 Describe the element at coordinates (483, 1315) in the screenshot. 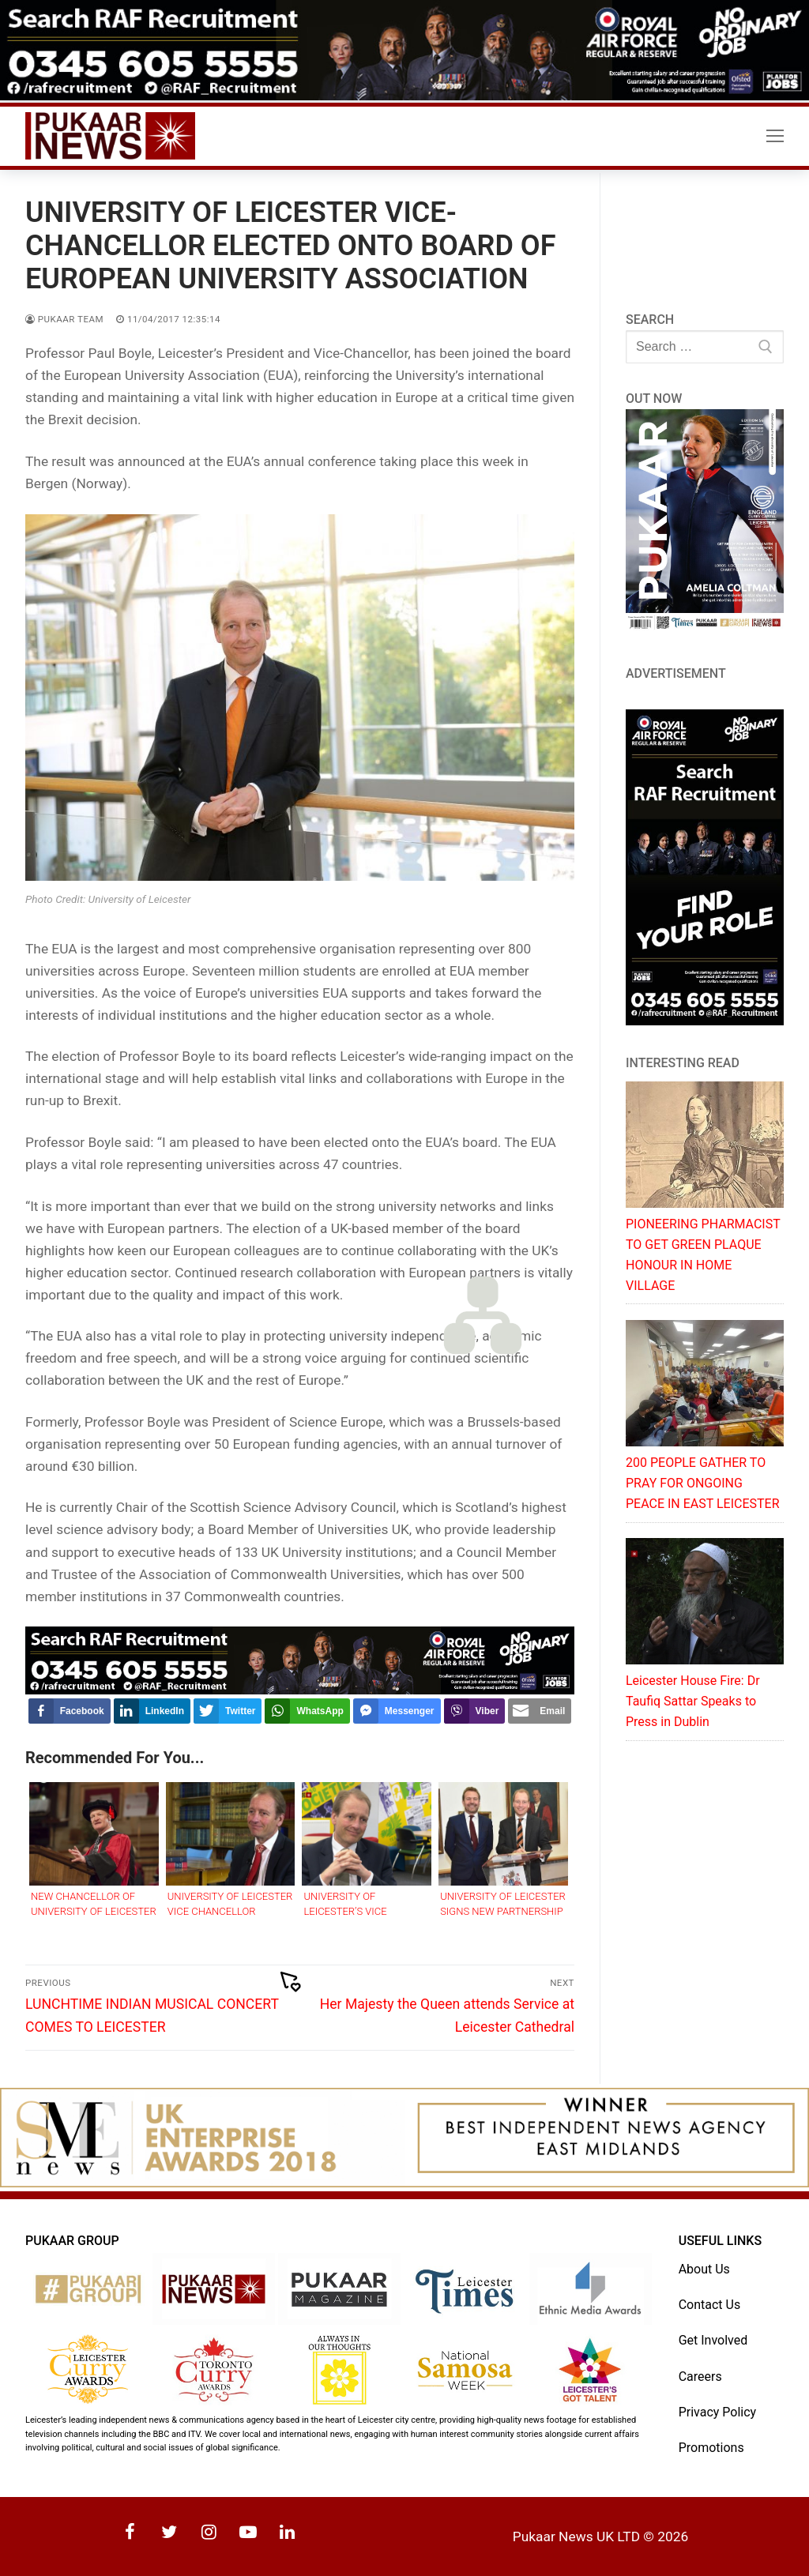

I see `view organizational hierarchy or structure` at that location.